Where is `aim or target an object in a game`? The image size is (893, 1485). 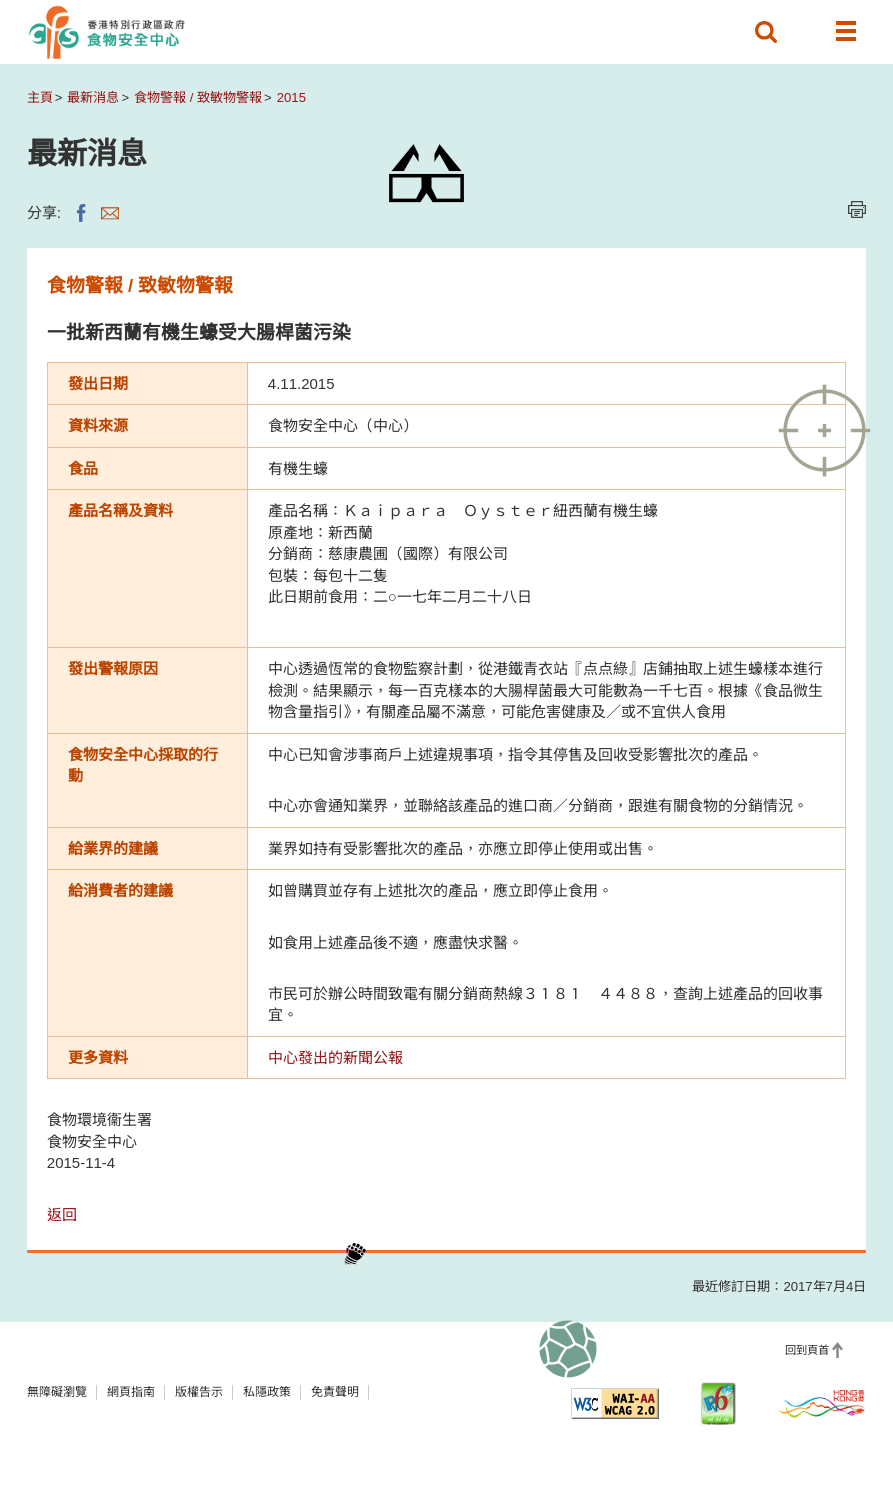 aim or target an object in a game is located at coordinates (824, 430).